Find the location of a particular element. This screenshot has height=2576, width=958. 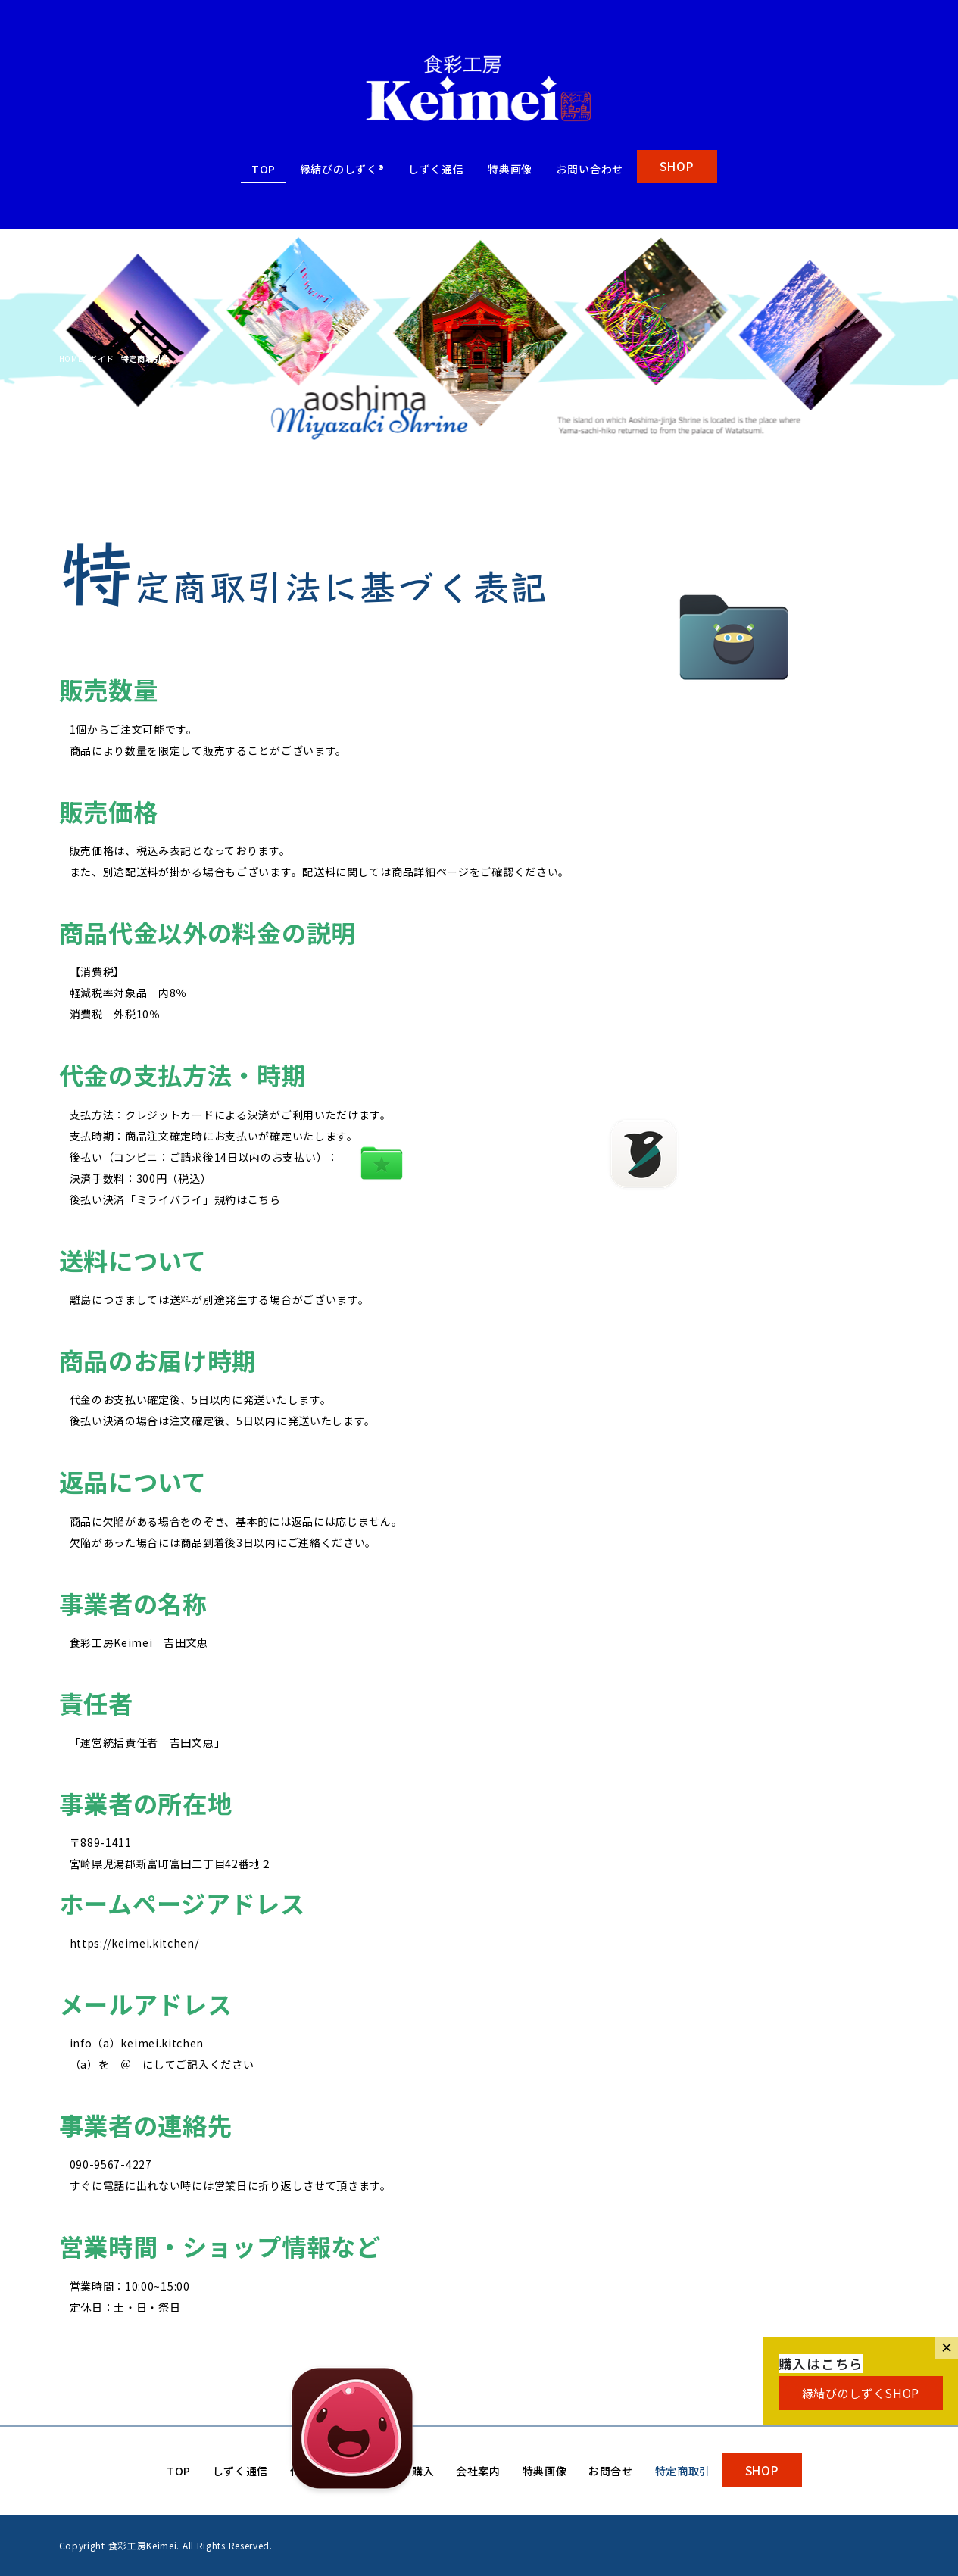

launch slime rancher game is located at coordinates (352, 2428).